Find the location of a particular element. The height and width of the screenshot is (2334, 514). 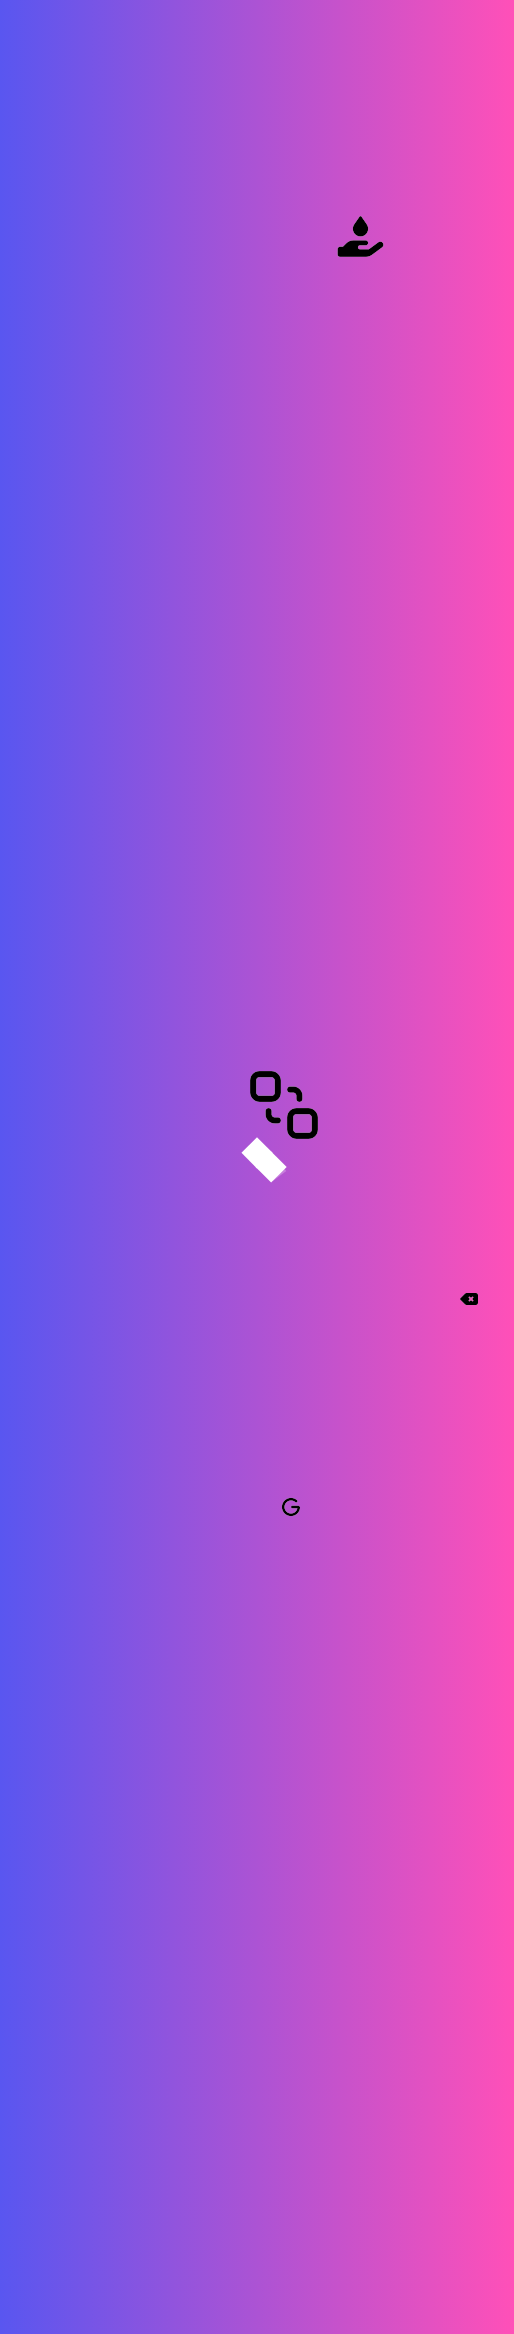

access water conservation settings is located at coordinates (360, 236).